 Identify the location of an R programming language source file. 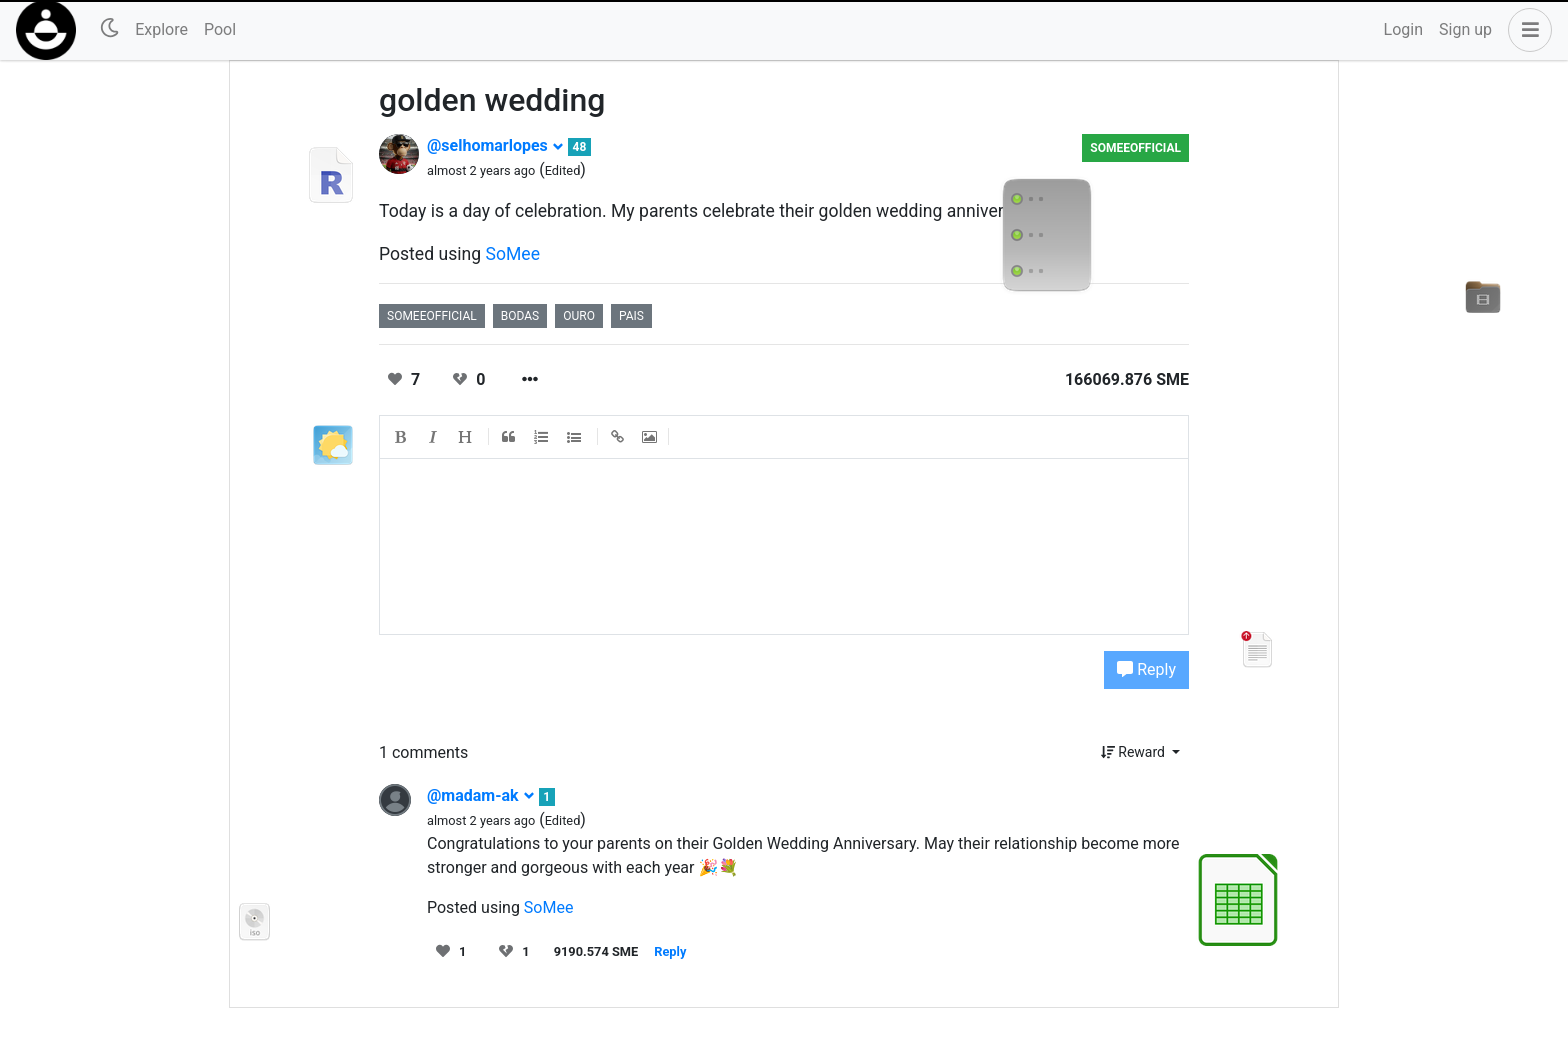
(331, 175).